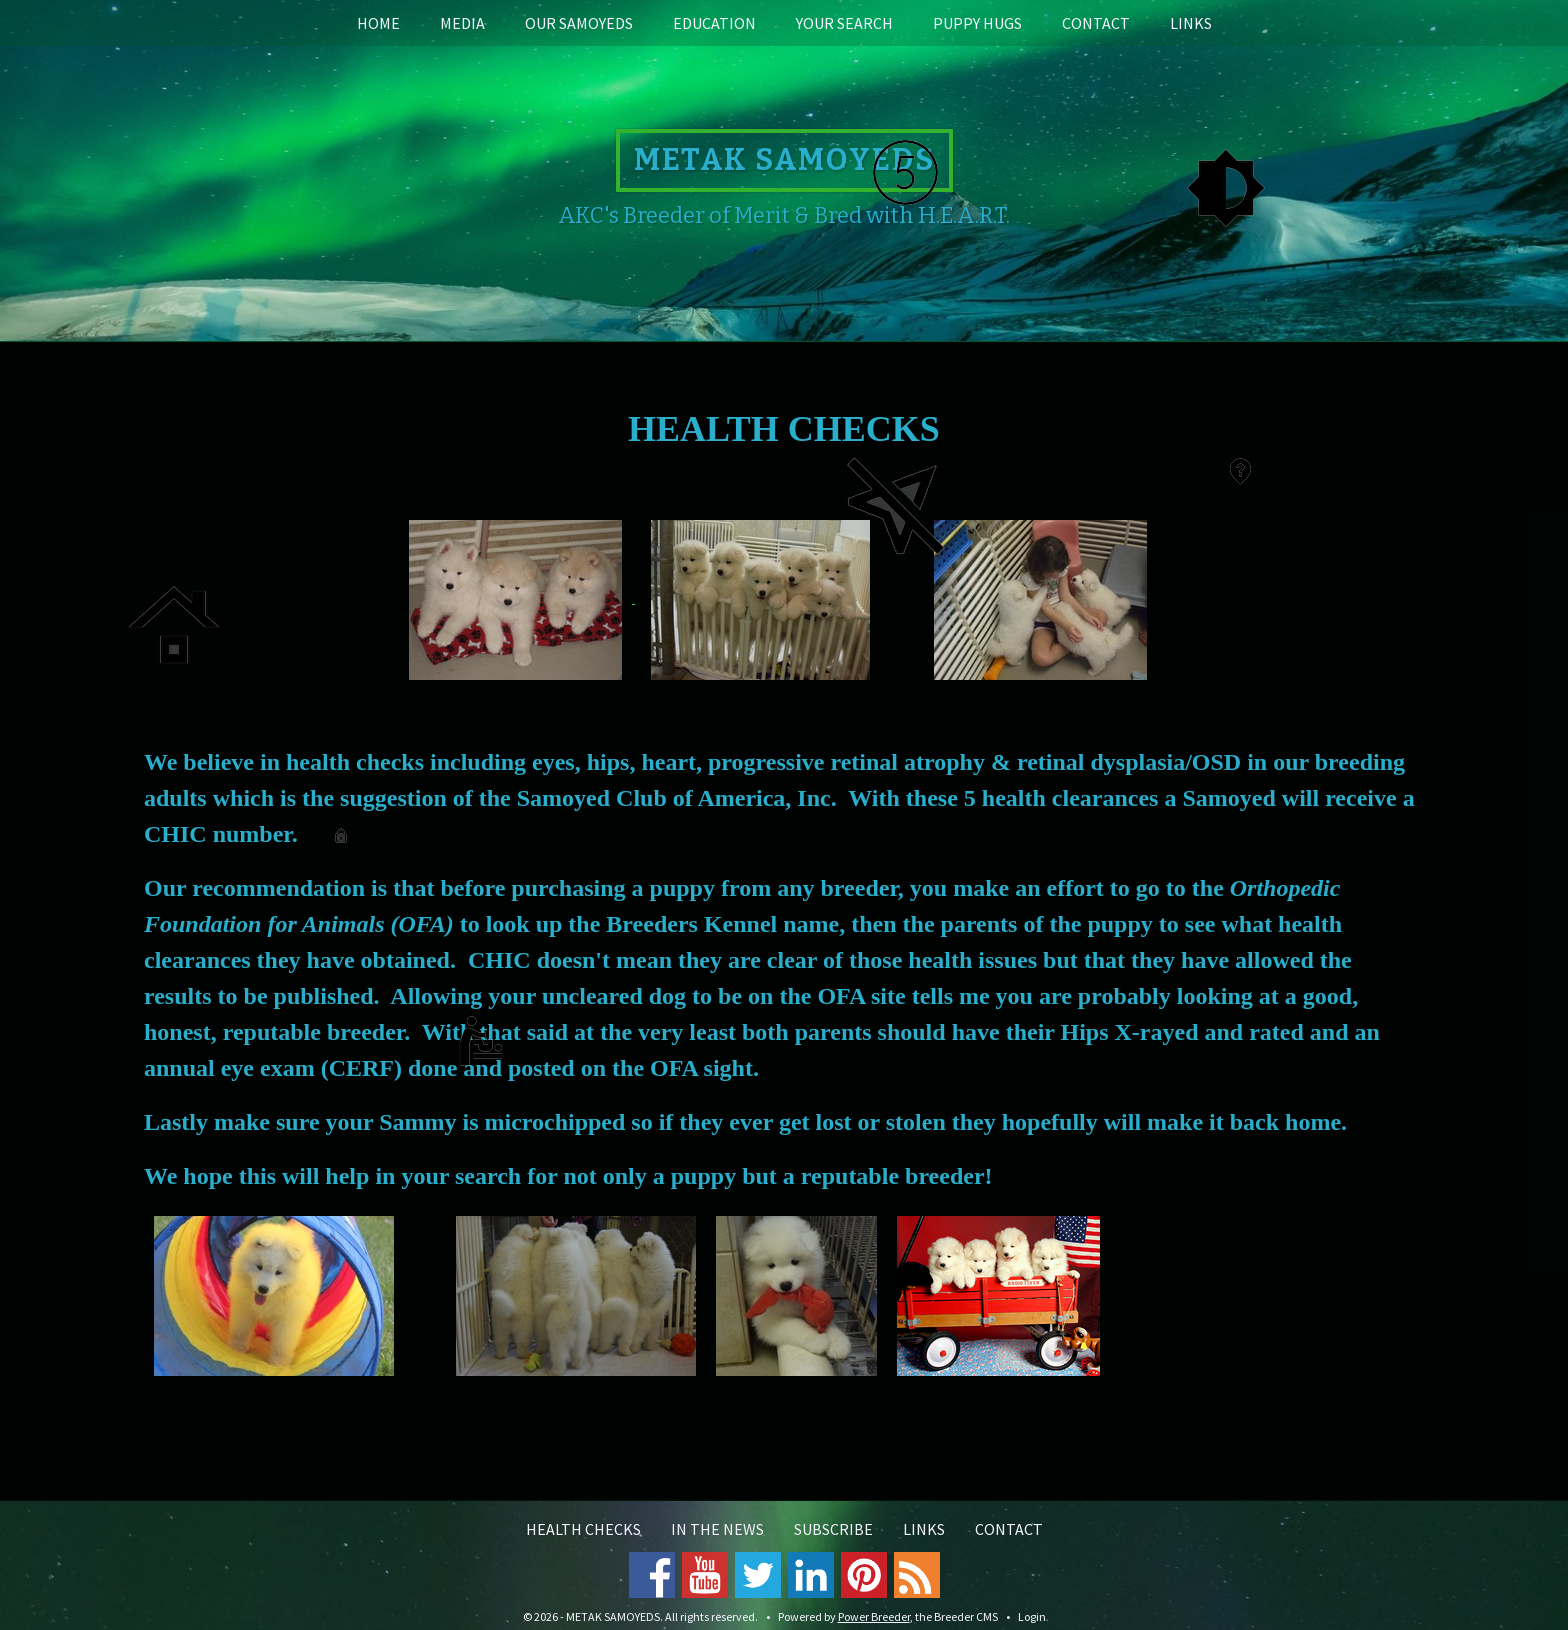  What do you see at coordinates (892, 509) in the screenshot?
I see `location sharing is disabled` at bounding box center [892, 509].